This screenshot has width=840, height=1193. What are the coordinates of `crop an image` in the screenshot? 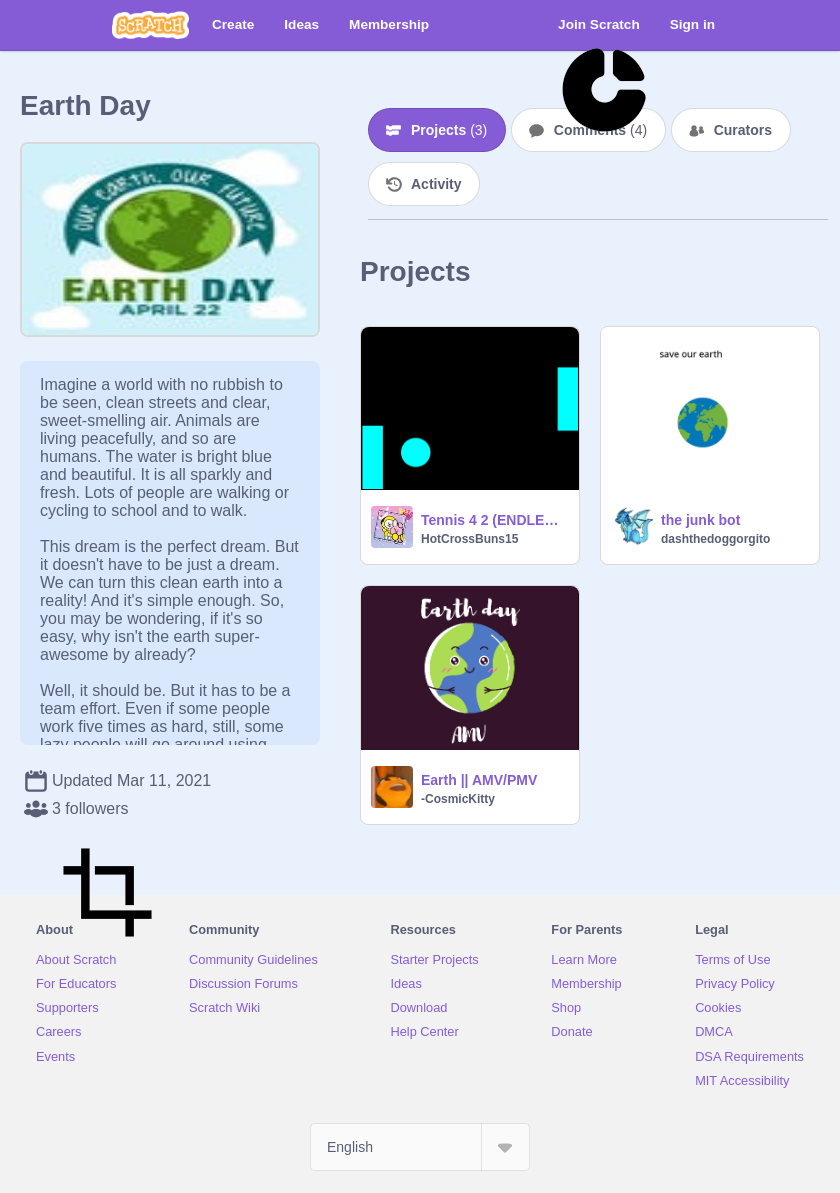 It's located at (107, 892).